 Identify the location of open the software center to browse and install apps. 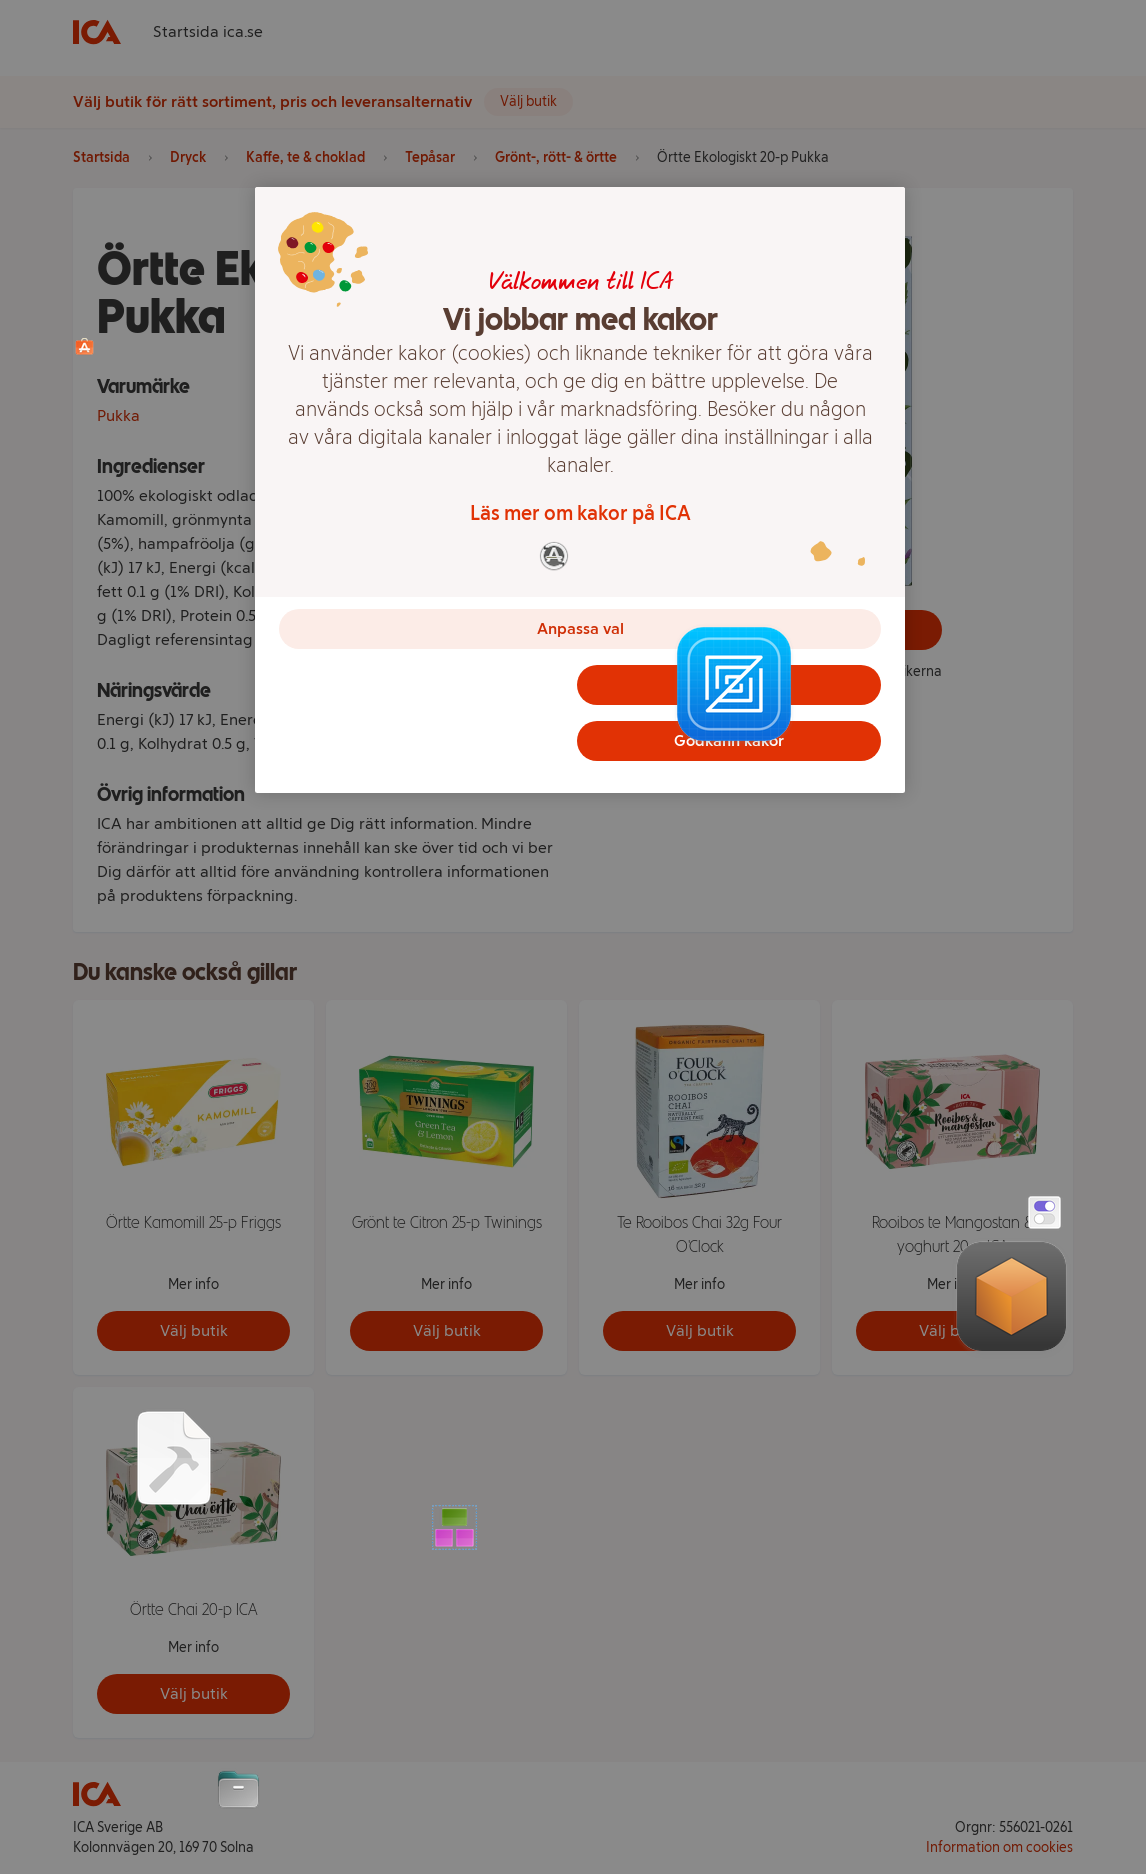
(84, 347).